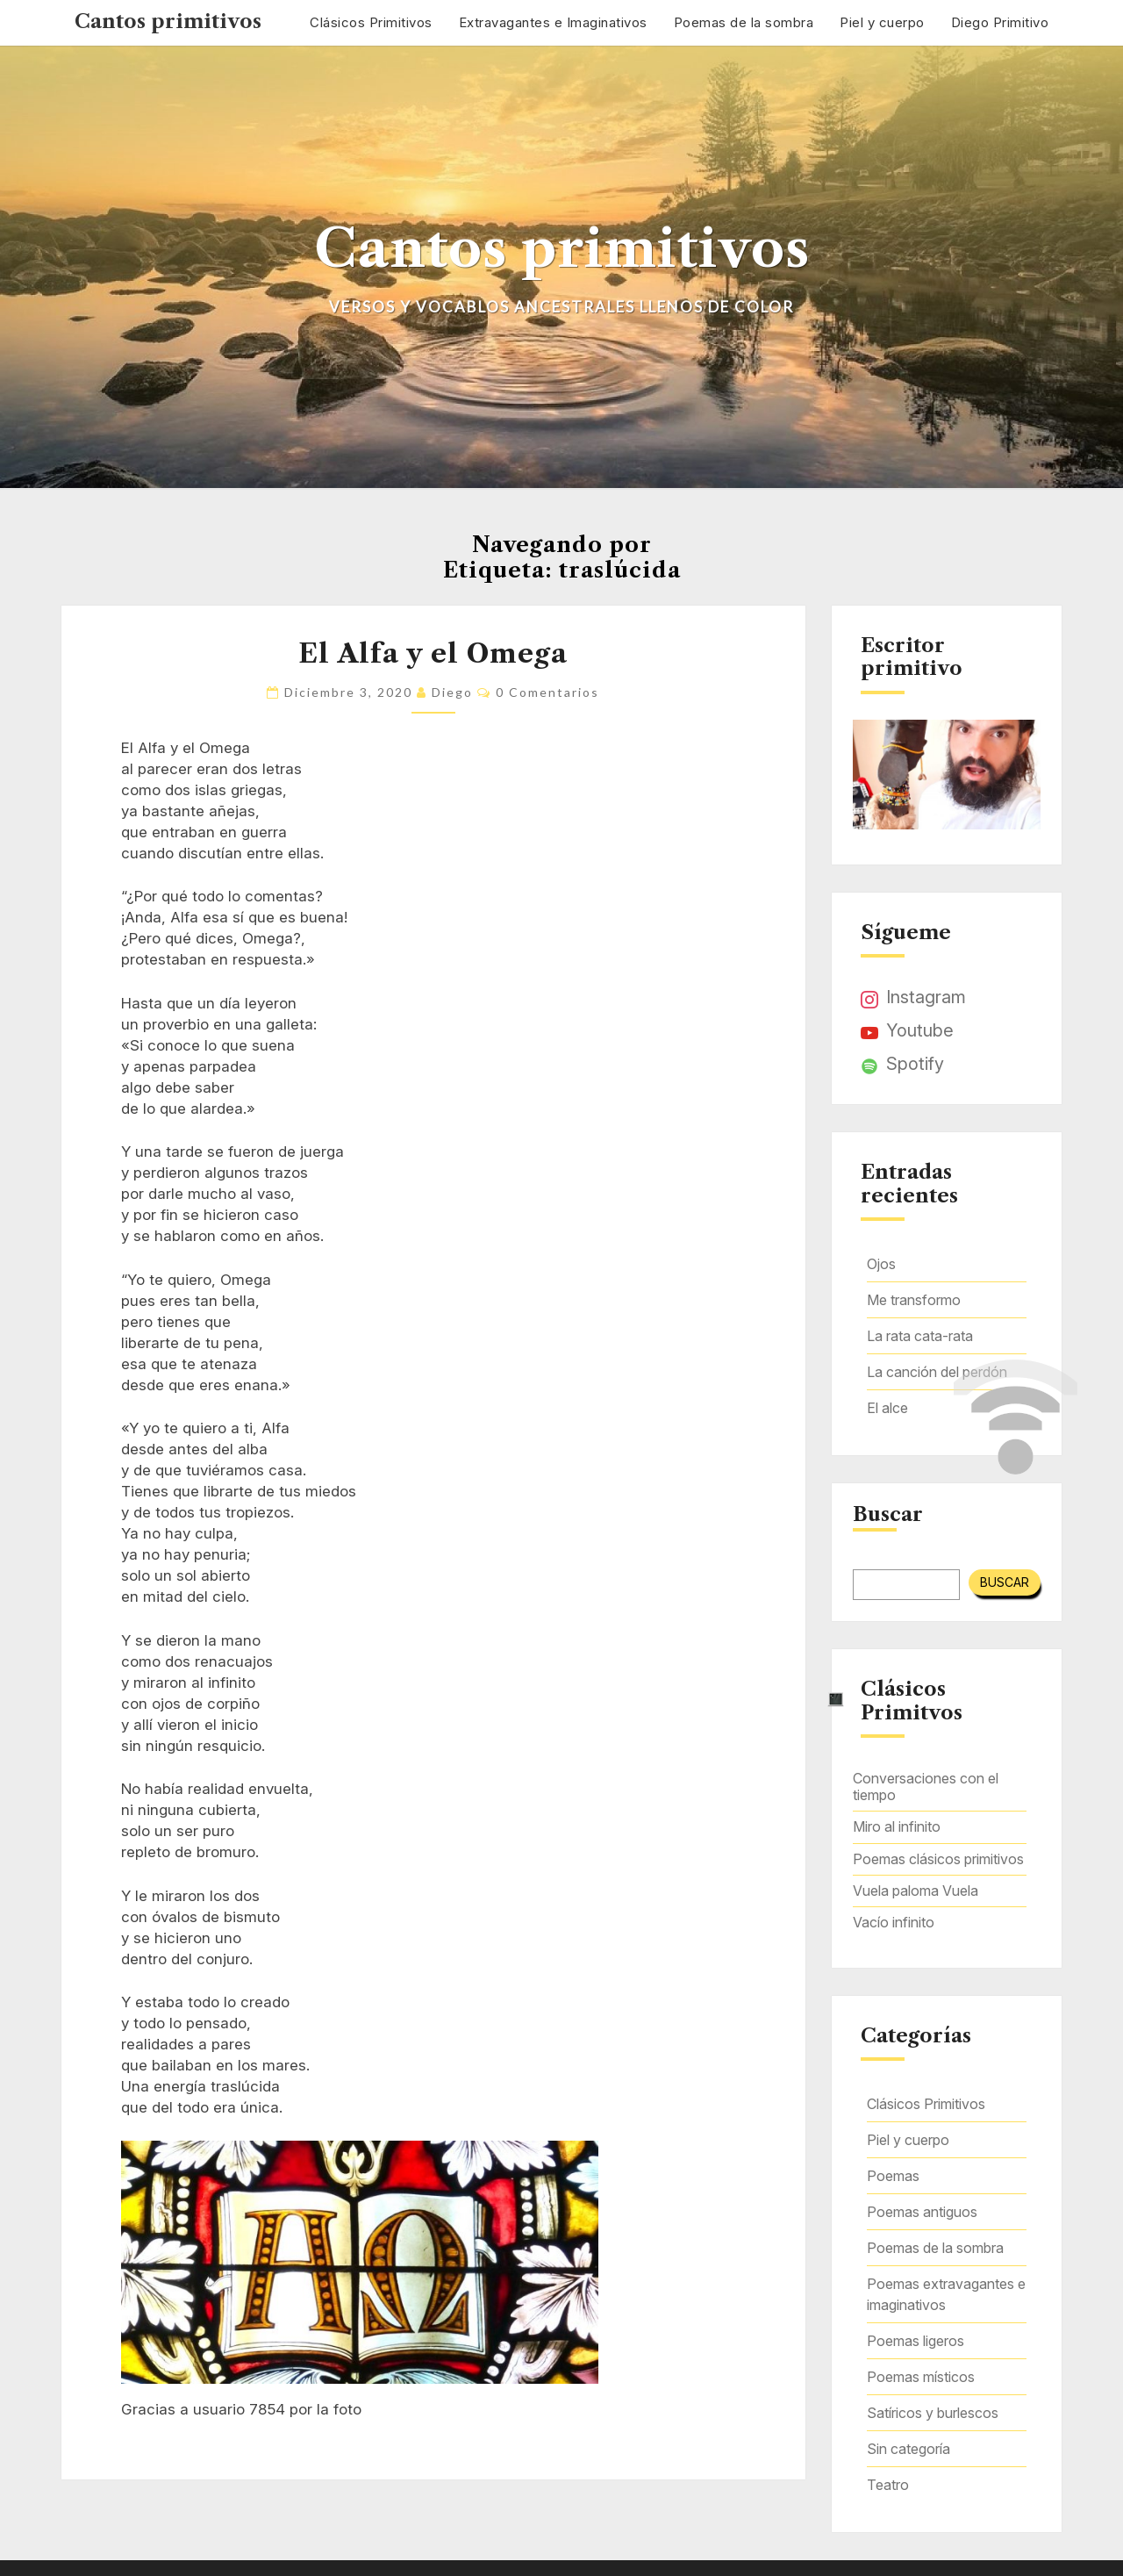 The width and height of the screenshot is (1123, 2576). What do you see at coordinates (835, 1698) in the screenshot?
I see `open the terminal application` at bounding box center [835, 1698].